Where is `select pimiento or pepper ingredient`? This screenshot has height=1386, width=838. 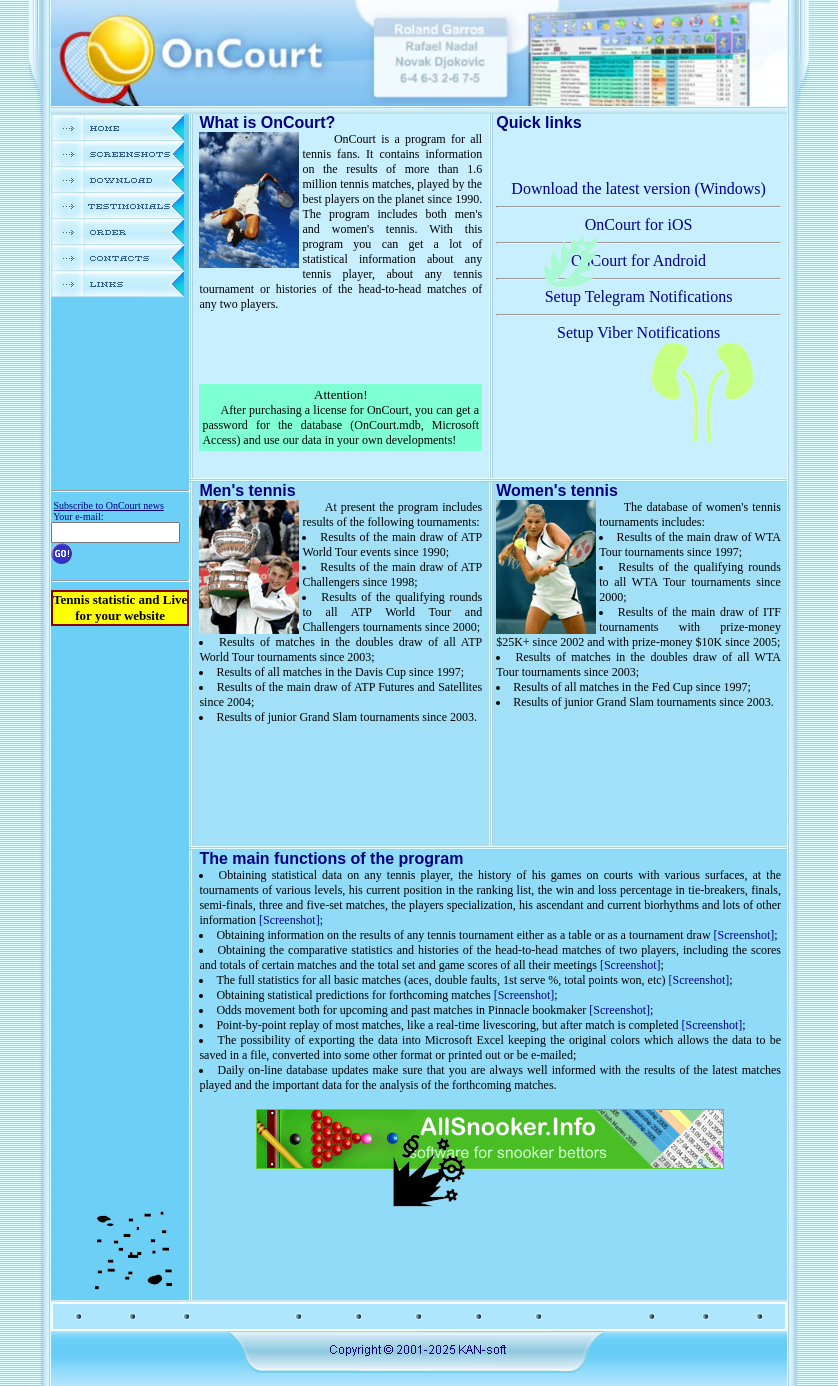
select pimiento or pepper ingredient is located at coordinates (571, 261).